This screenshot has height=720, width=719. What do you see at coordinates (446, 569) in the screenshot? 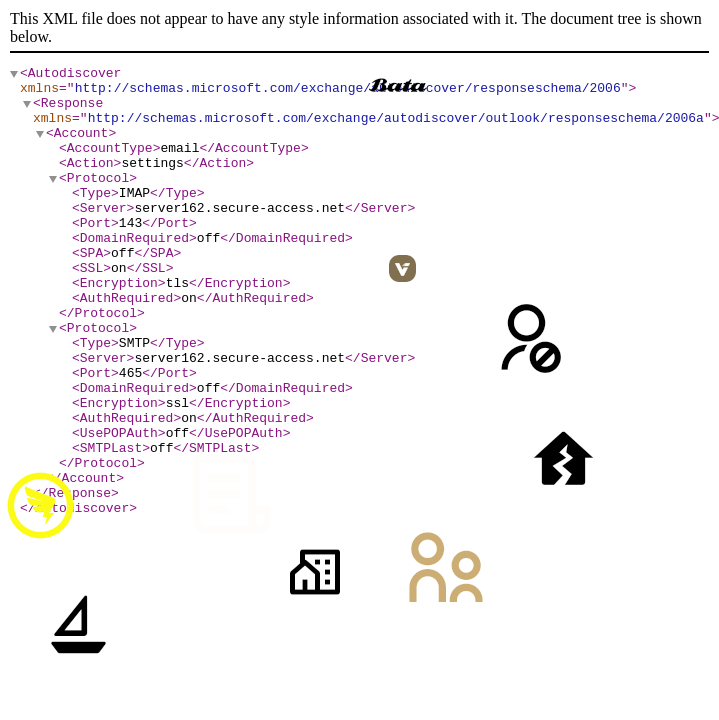
I see `view family or parent account settings` at bounding box center [446, 569].